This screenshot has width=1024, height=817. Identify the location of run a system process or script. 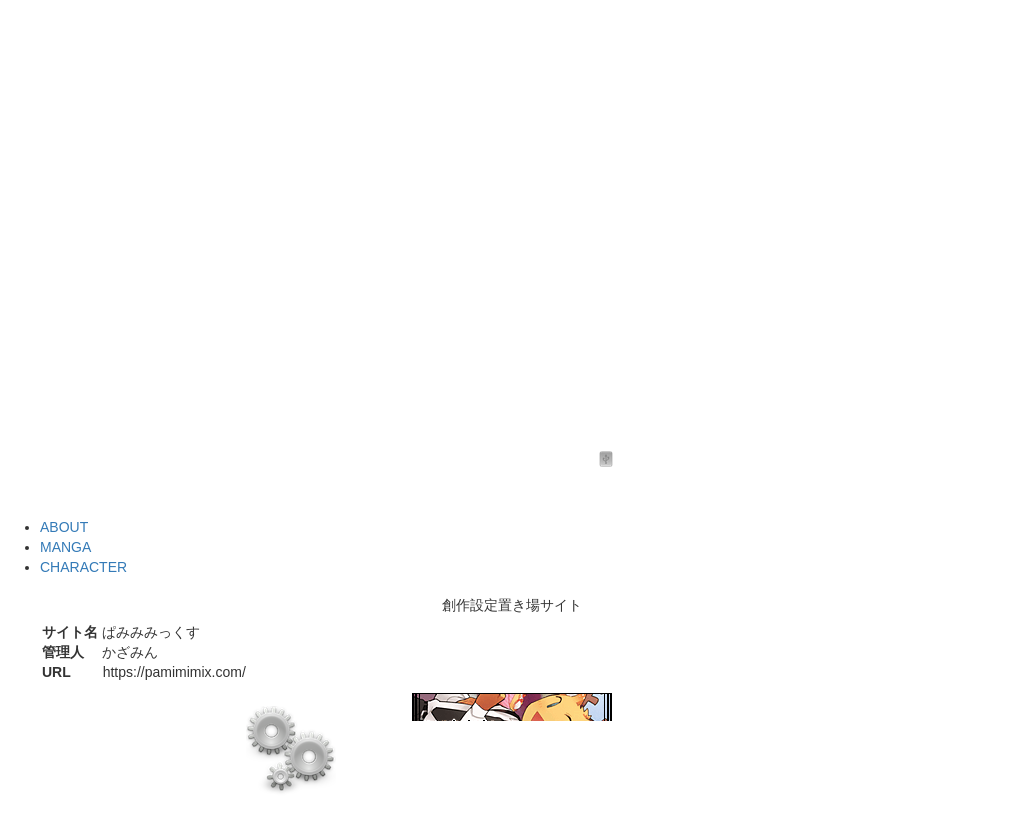
(291, 751).